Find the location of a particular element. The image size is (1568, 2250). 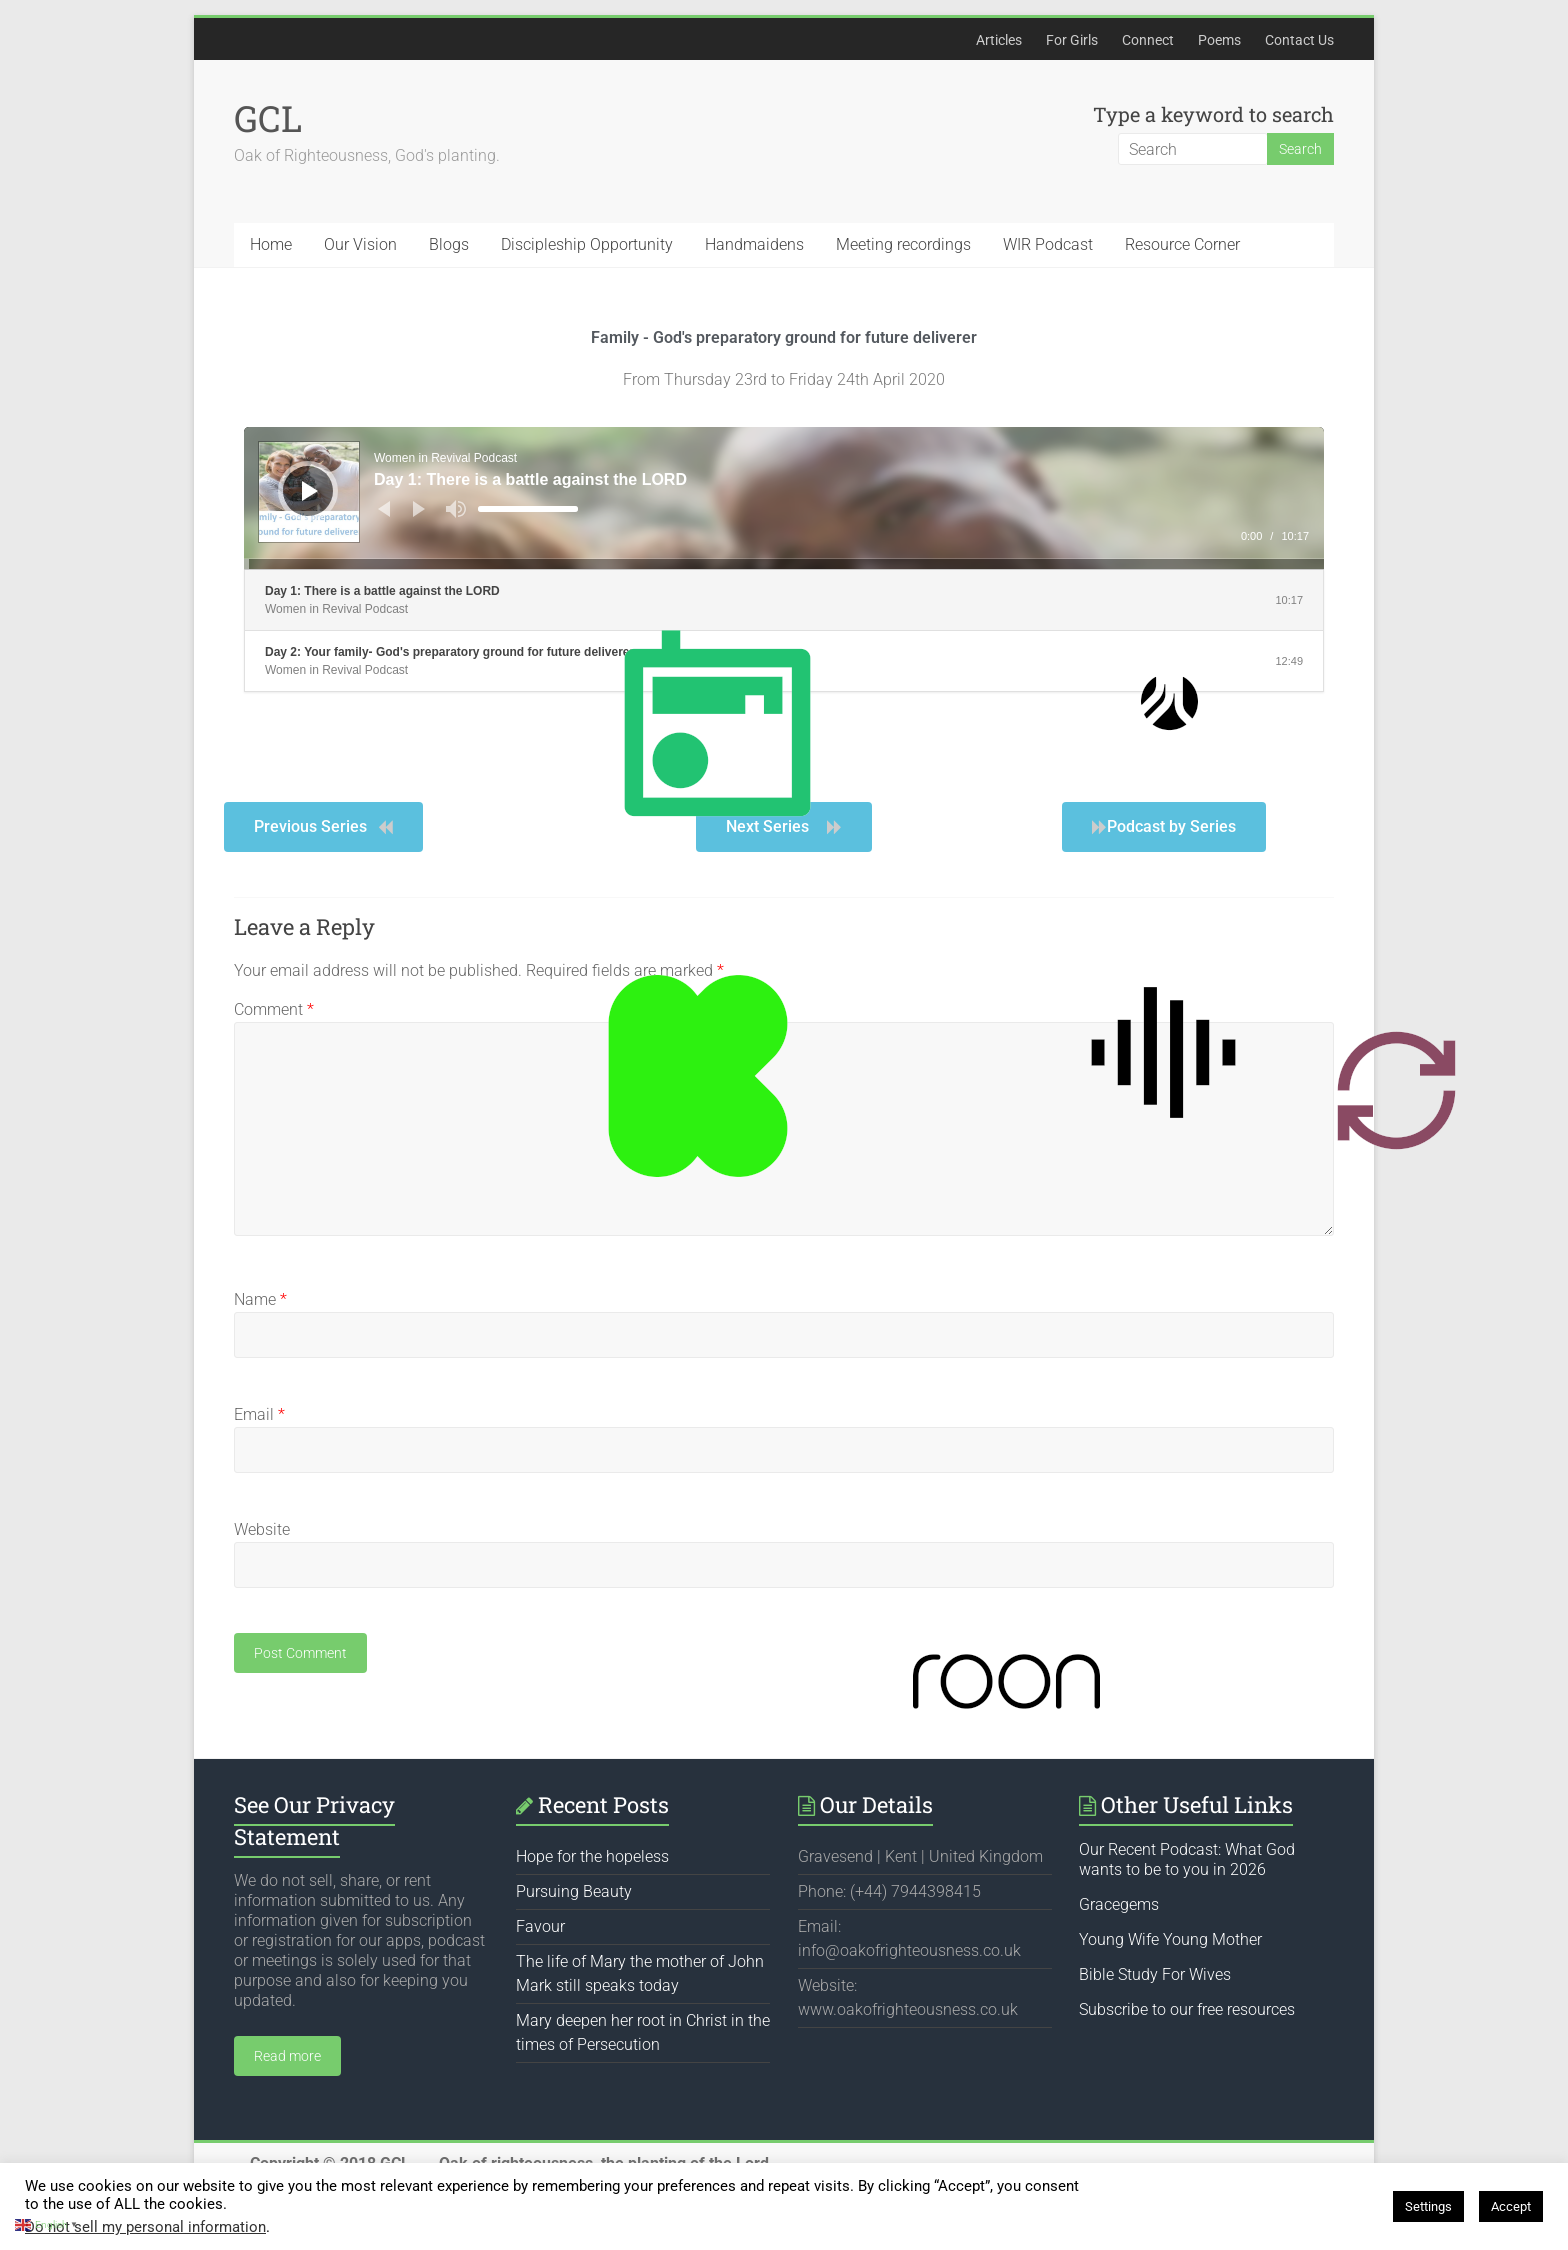

repeat or loop content continuously is located at coordinates (1396, 1090).